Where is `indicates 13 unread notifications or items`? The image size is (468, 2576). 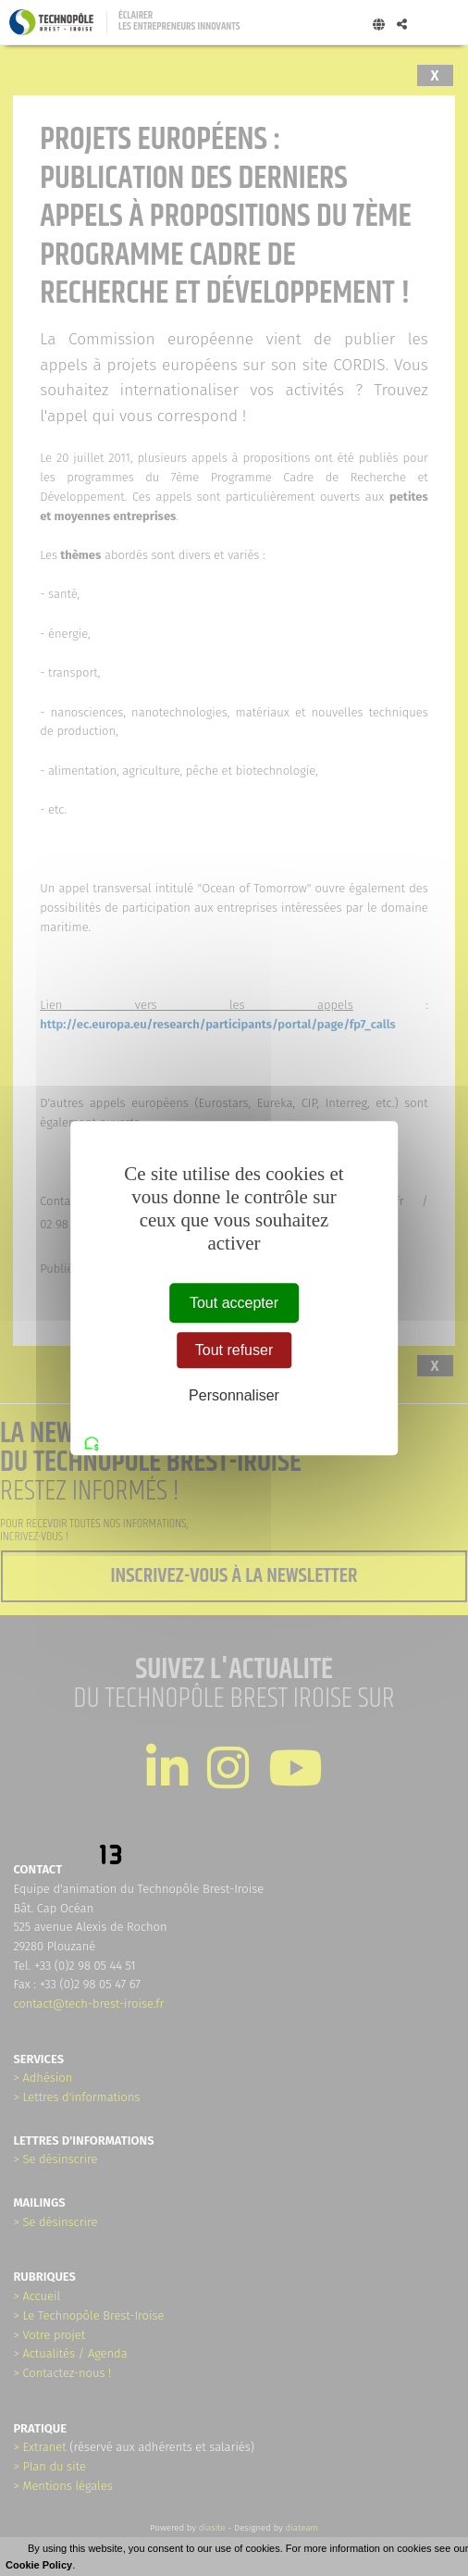 indicates 13 unread notifications or items is located at coordinates (109, 1854).